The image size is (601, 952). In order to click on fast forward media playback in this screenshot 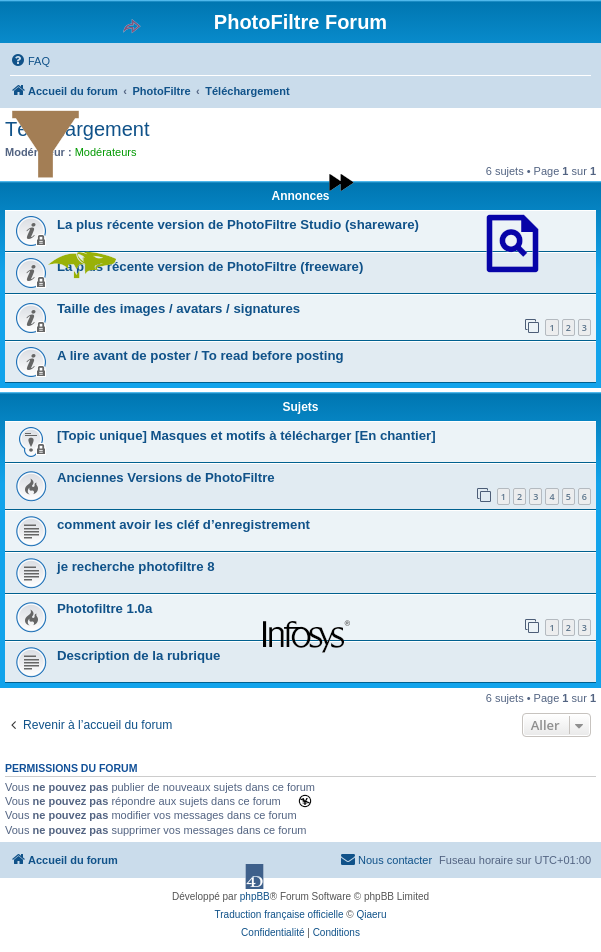, I will do `click(340, 182)`.